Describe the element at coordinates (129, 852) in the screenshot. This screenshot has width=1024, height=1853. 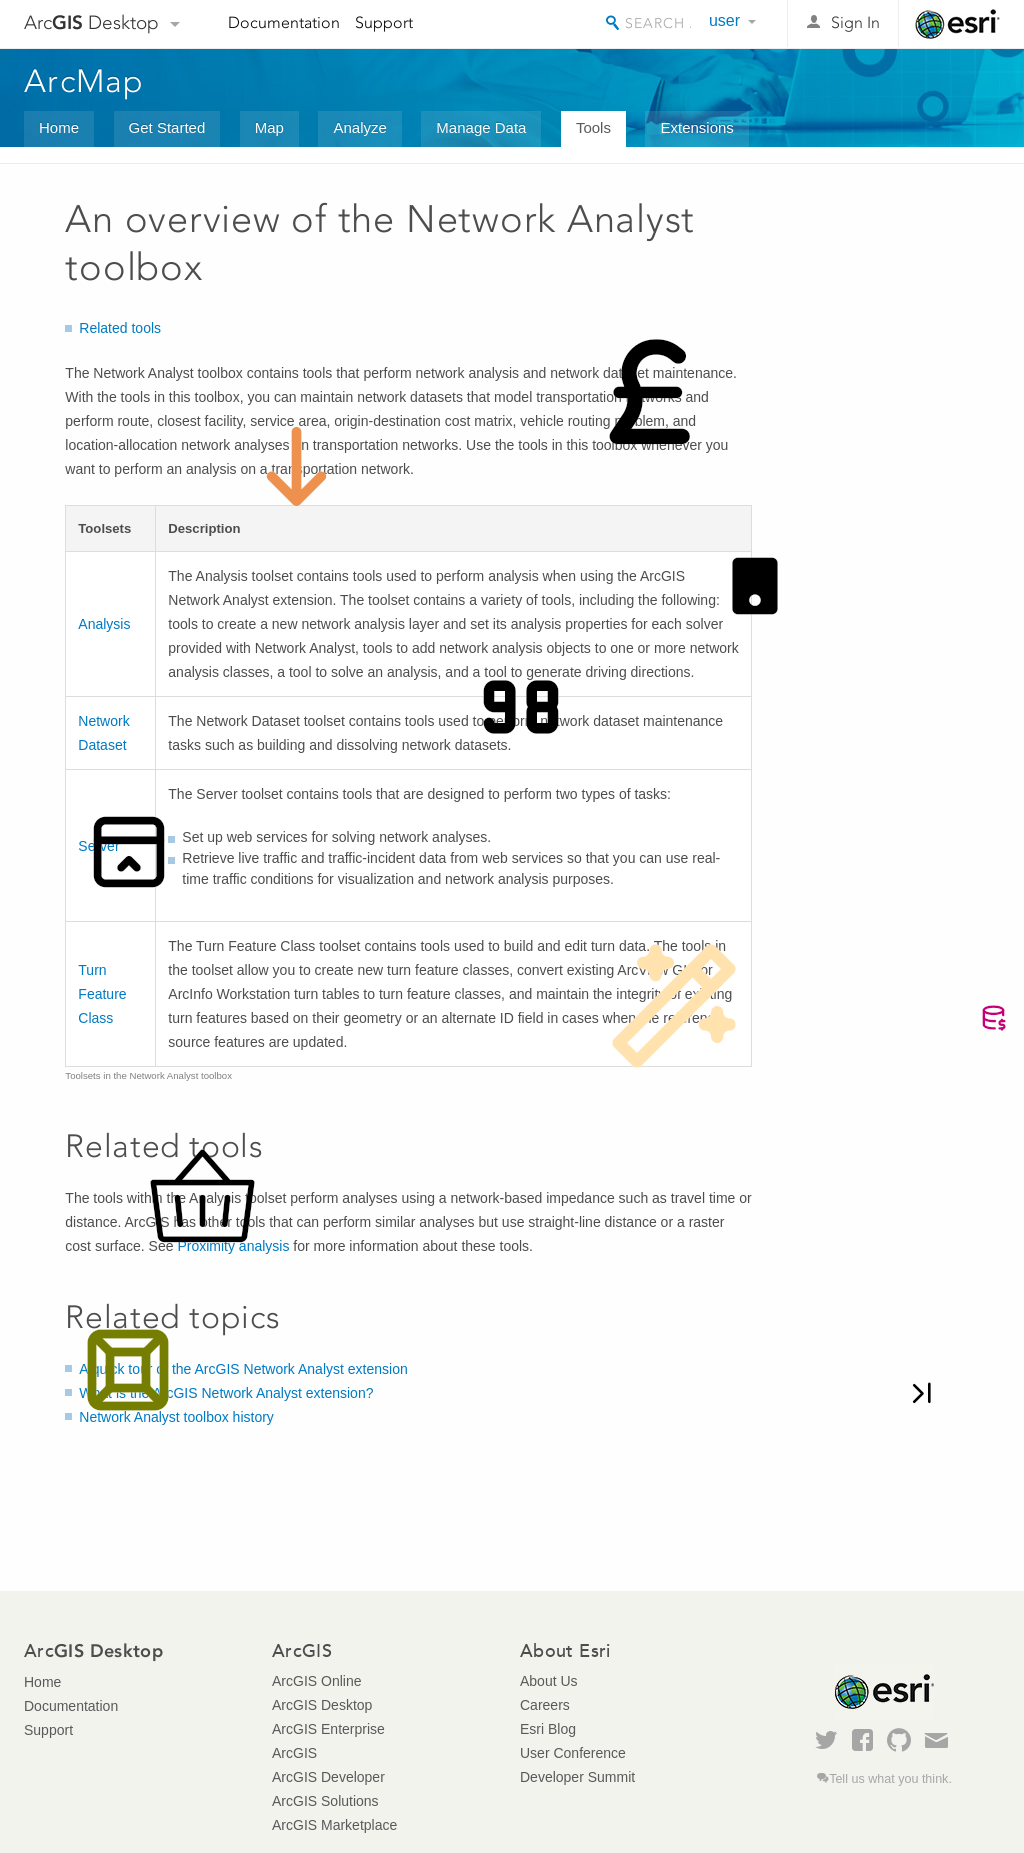
I see `collapse the navigation bar` at that location.